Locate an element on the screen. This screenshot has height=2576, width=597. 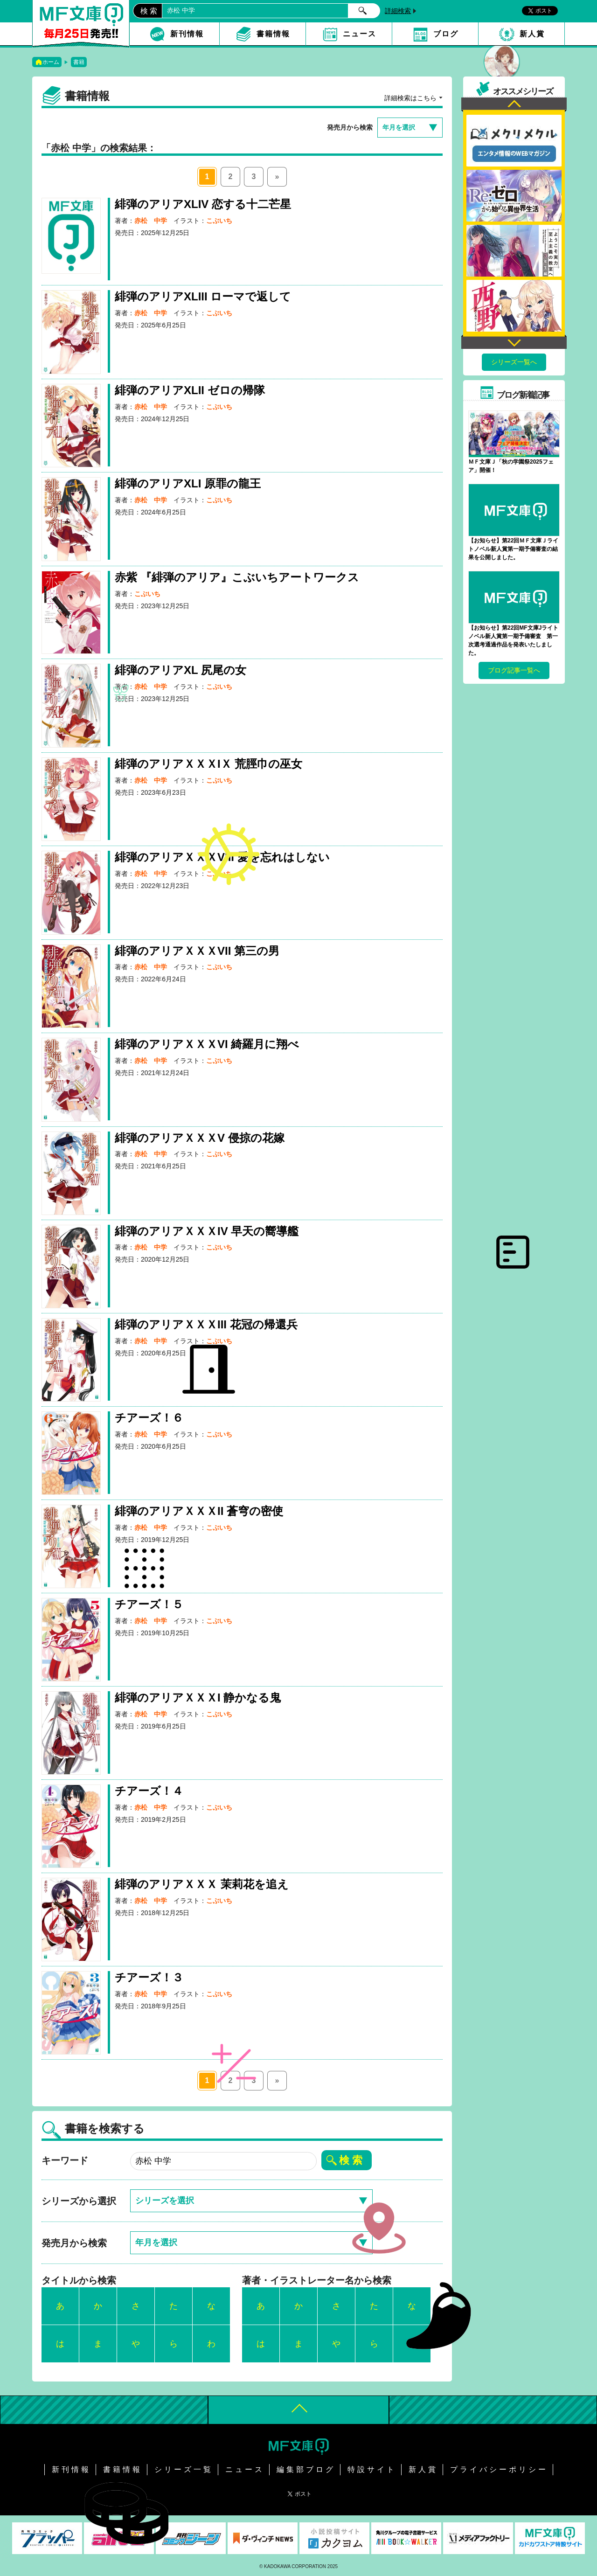
view or manage your garden plants is located at coordinates (120, 693).